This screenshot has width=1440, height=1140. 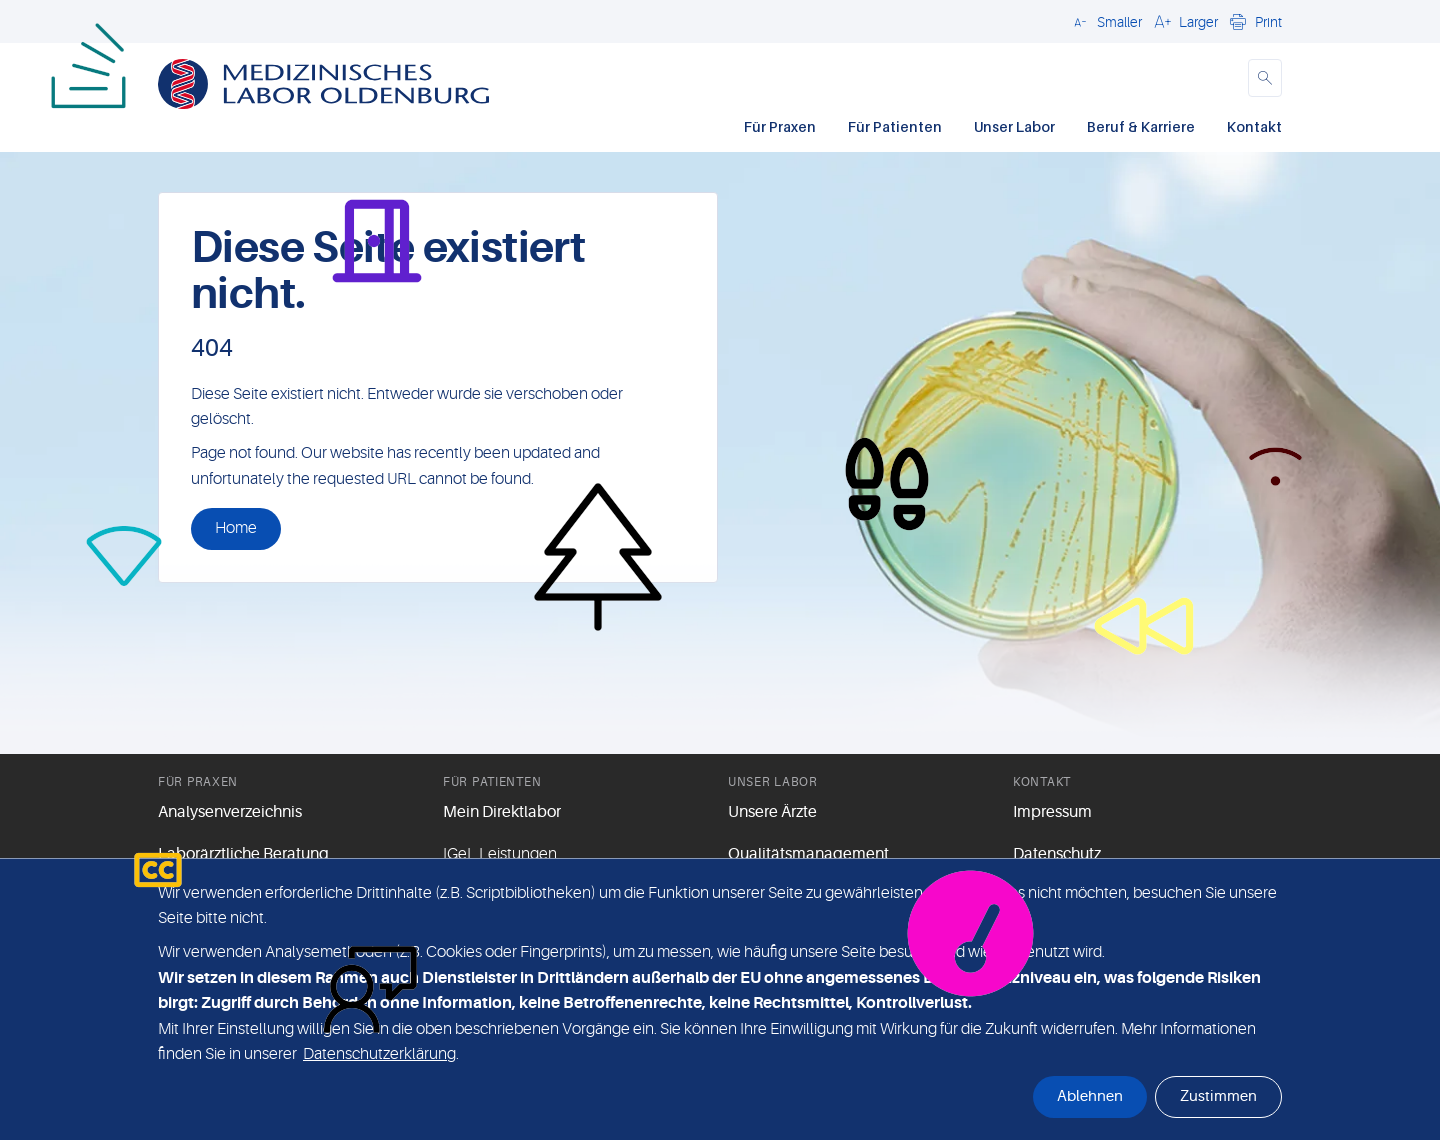 What do you see at coordinates (1146, 622) in the screenshot?
I see `rewind or skip to previous track` at bounding box center [1146, 622].